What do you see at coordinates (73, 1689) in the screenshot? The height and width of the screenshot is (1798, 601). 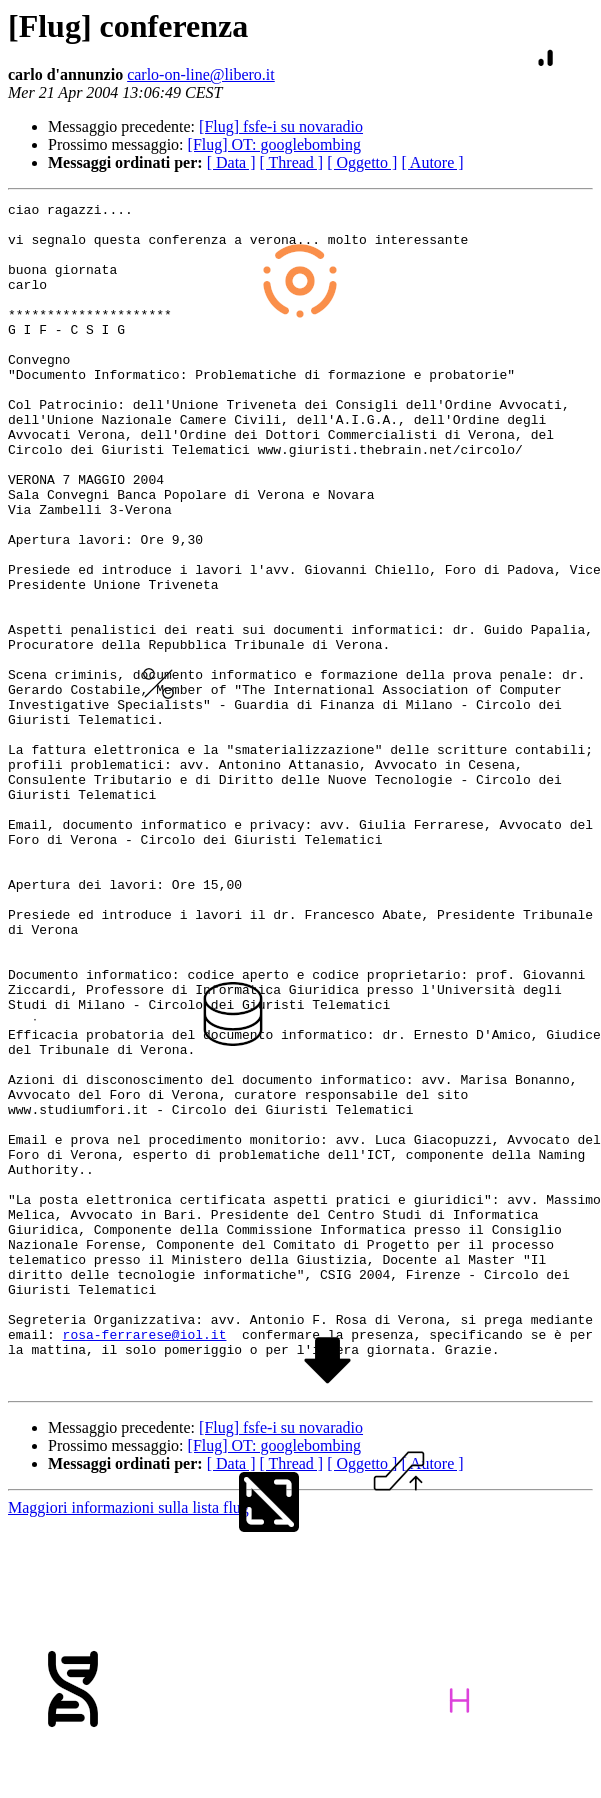 I see `access genetics or biological data` at bounding box center [73, 1689].